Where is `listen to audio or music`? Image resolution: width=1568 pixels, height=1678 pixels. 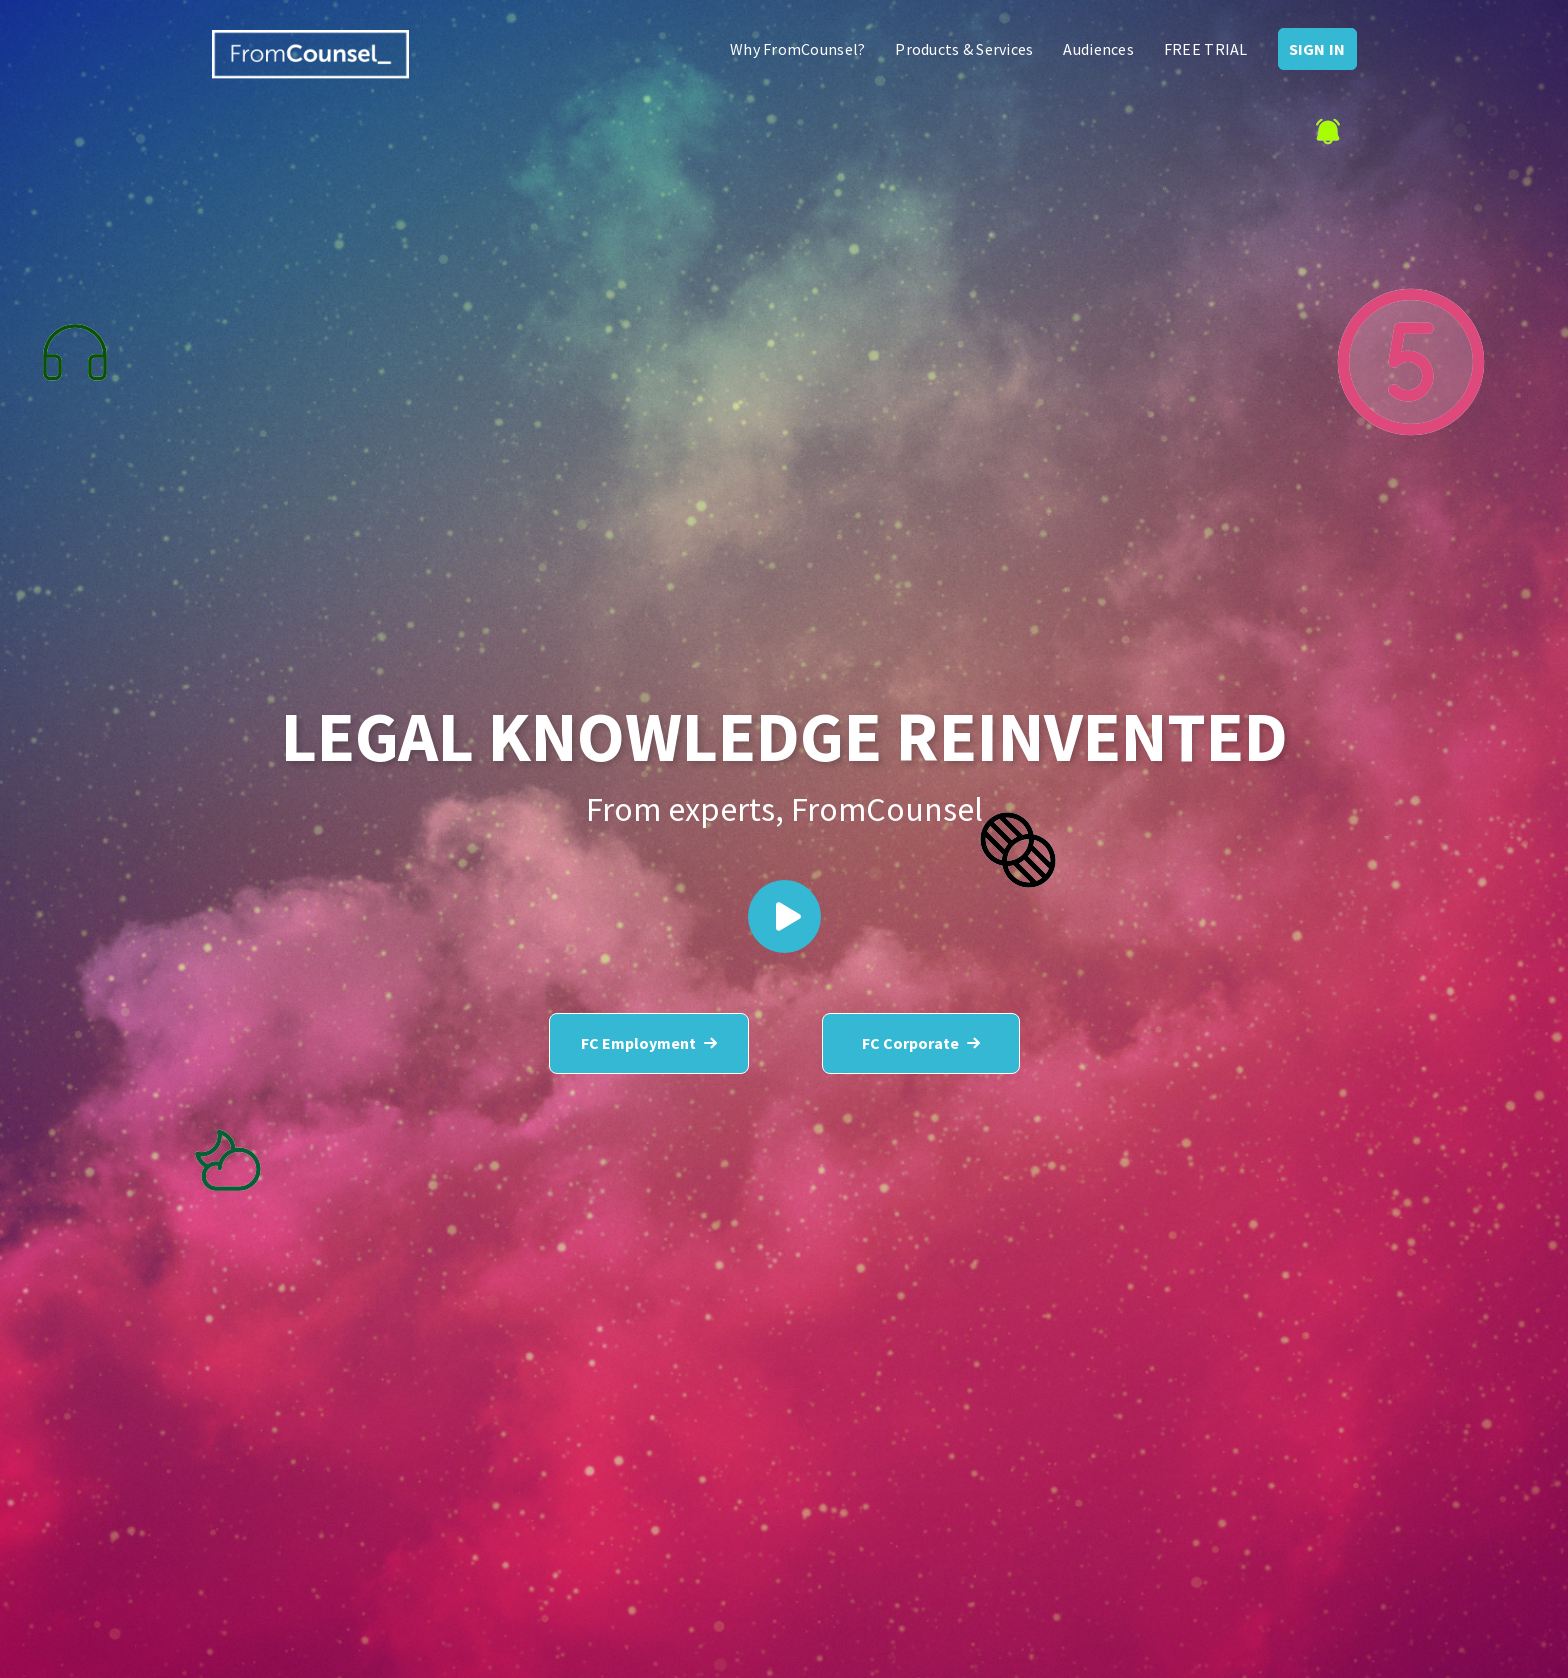 listen to audio or music is located at coordinates (75, 356).